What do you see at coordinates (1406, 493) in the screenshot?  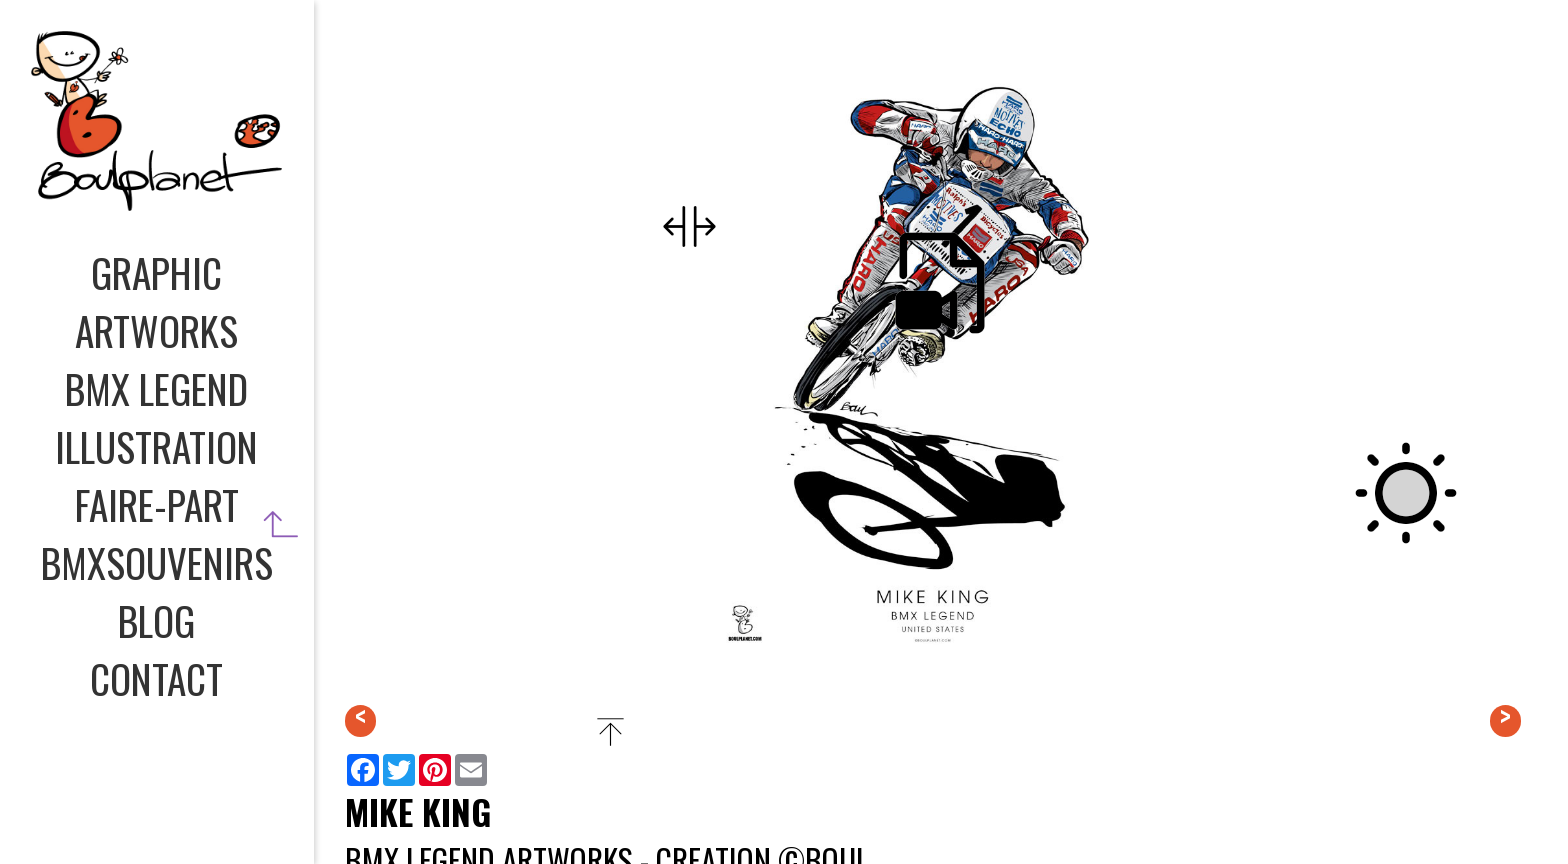 I see `reduce screen brightness` at bounding box center [1406, 493].